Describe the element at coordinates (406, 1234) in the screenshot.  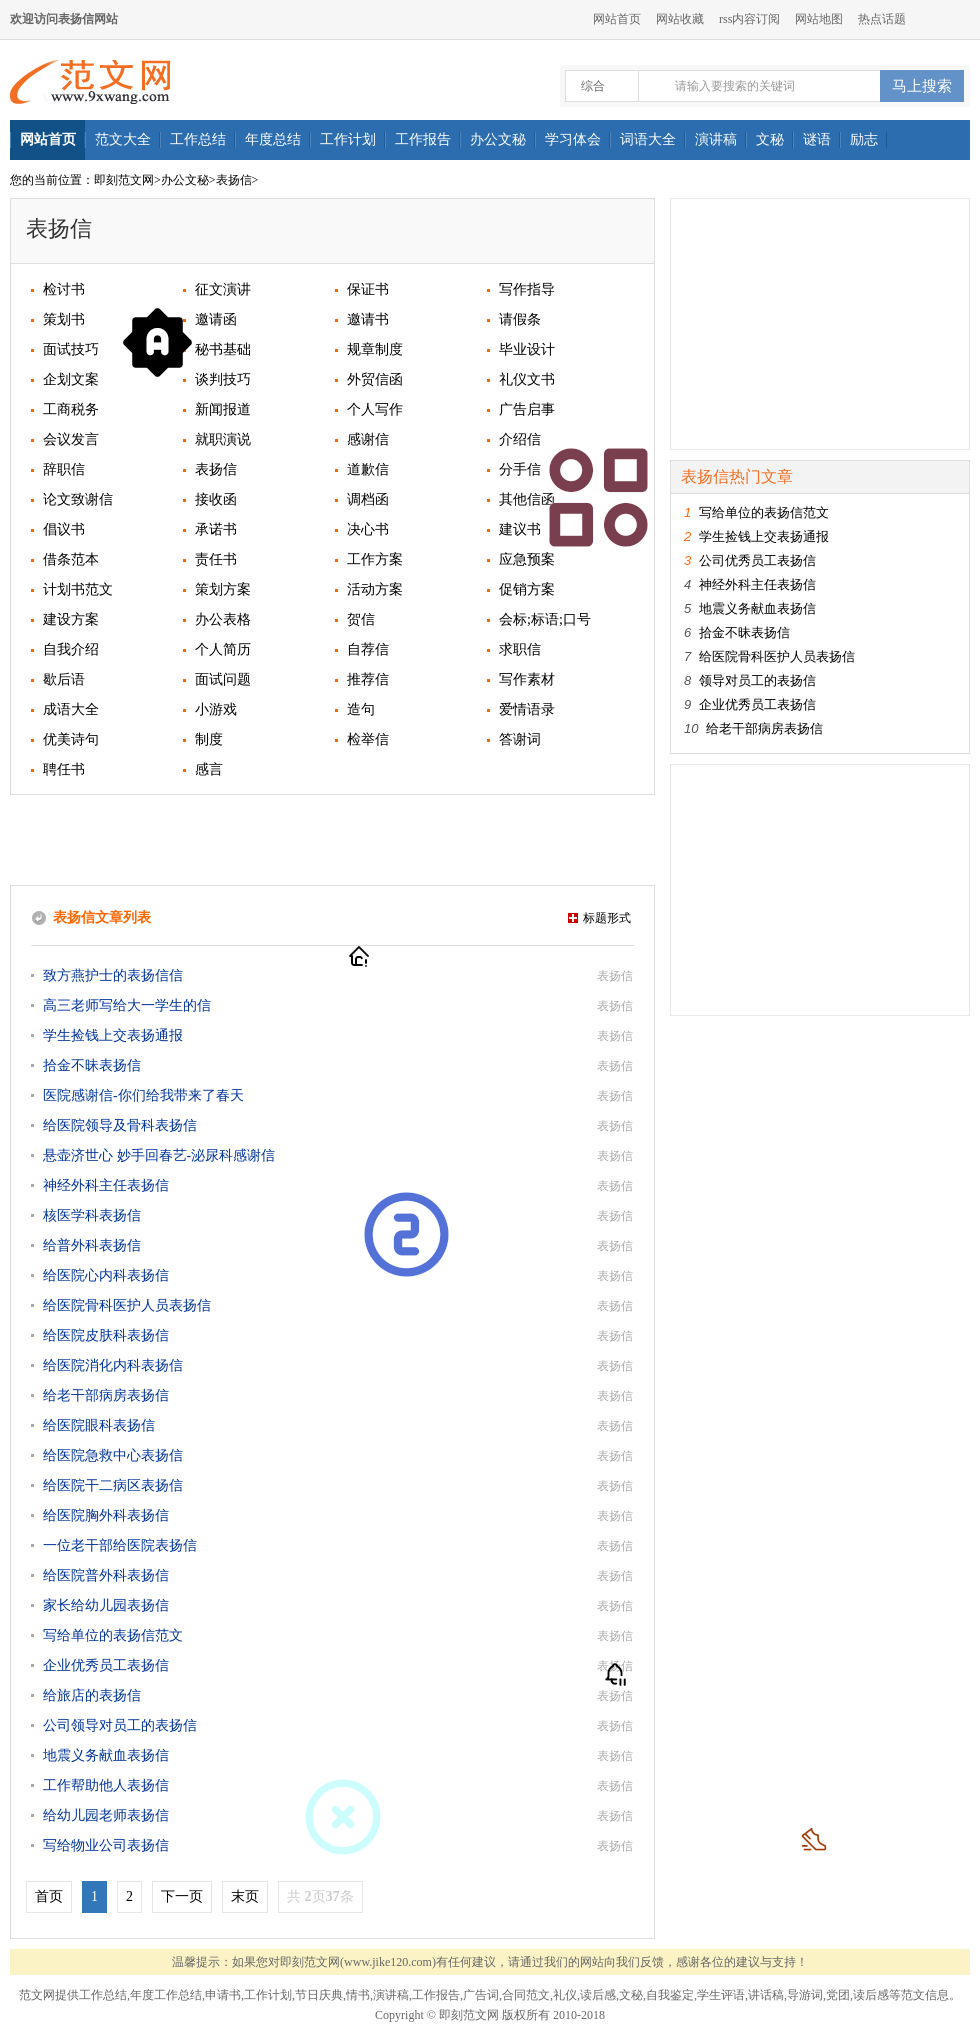
I see `indicates step 2 in a multi-step process` at that location.